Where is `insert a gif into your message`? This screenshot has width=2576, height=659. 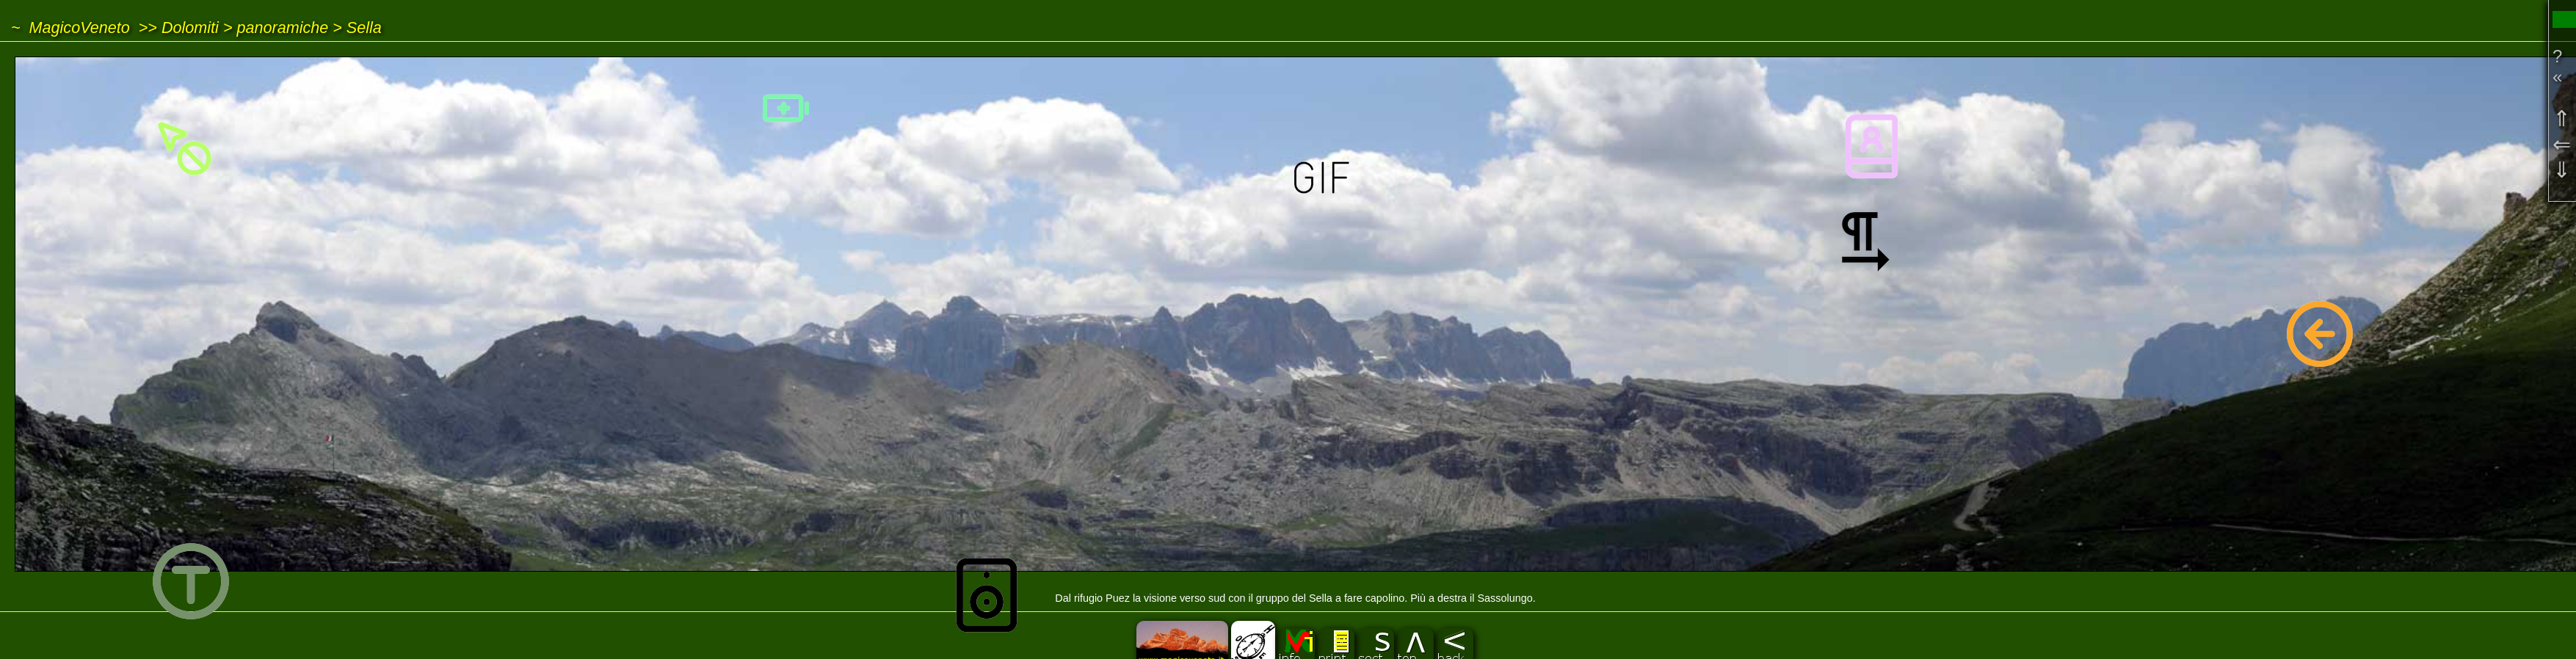 insert a gif into your message is located at coordinates (1321, 178).